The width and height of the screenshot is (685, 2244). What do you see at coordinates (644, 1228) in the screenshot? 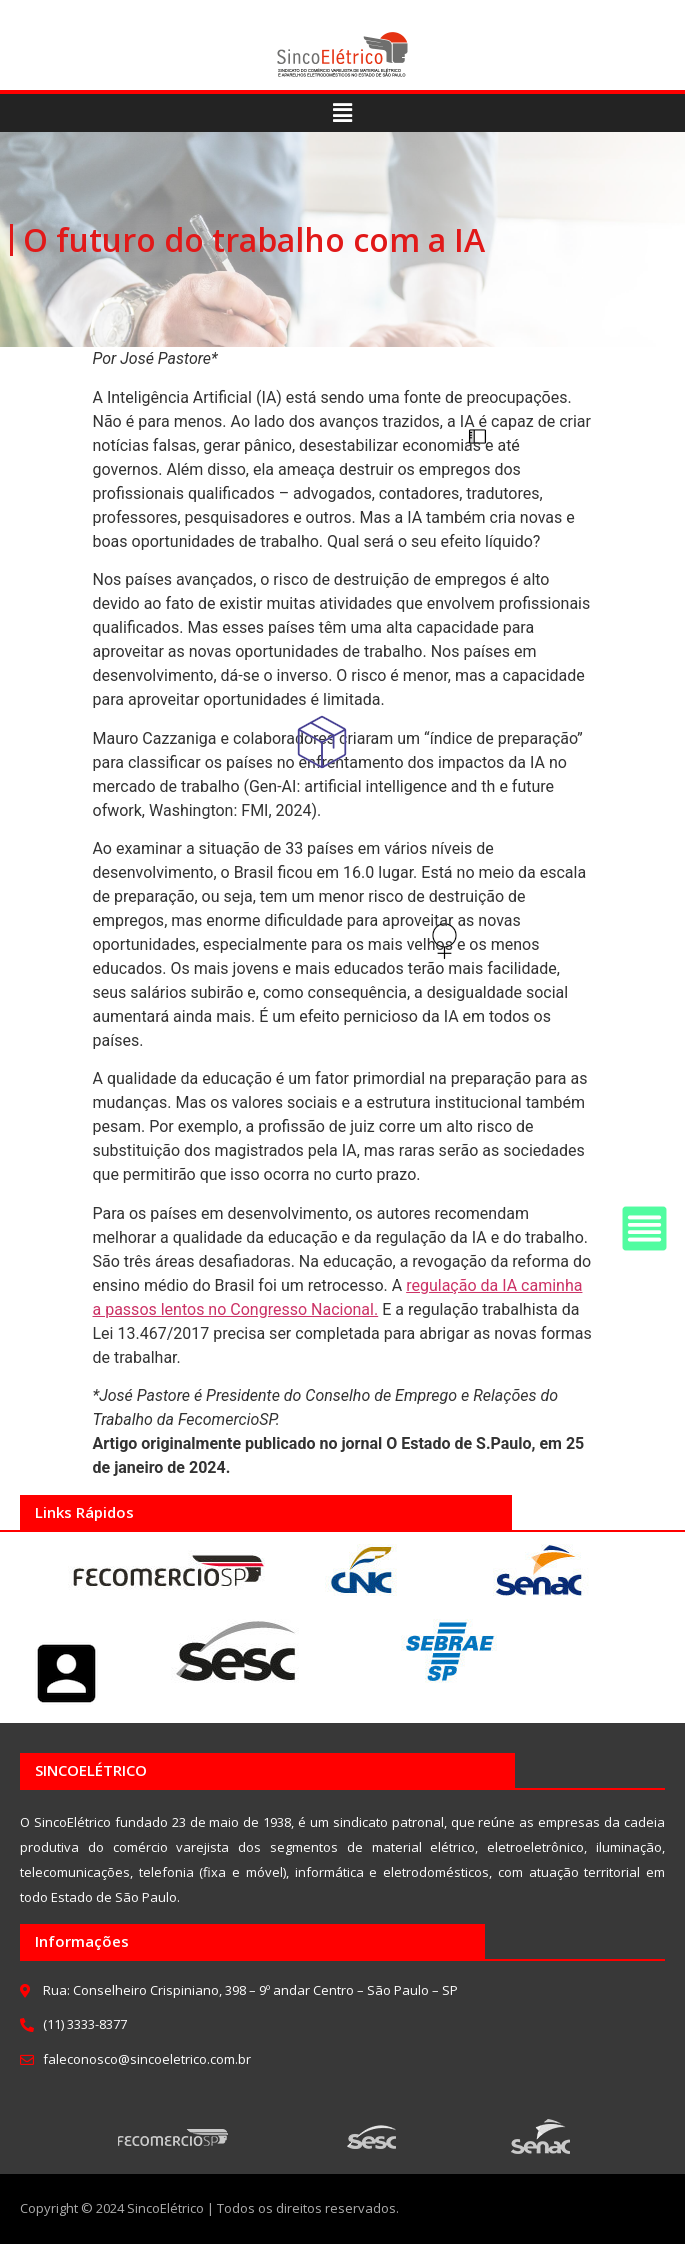
I see `justify text alignment` at bounding box center [644, 1228].